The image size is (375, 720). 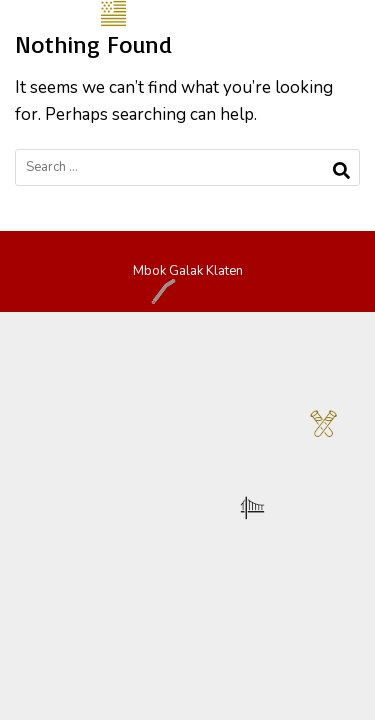 What do you see at coordinates (323, 423) in the screenshot?
I see `access laboratory or science features` at bounding box center [323, 423].